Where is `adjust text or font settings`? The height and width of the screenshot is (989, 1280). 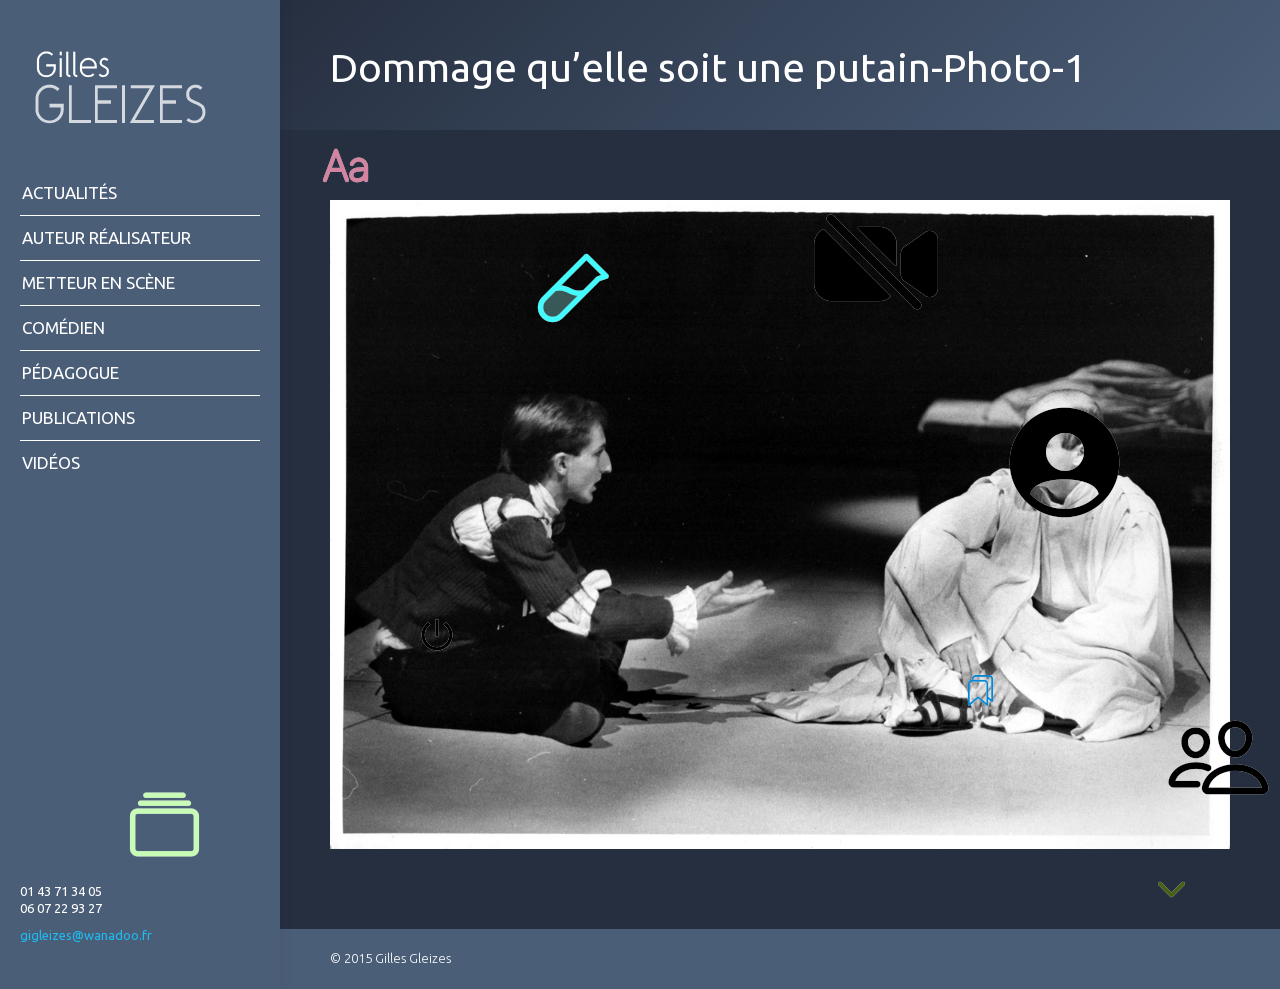
adjust text or font settings is located at coordinates (345, 165).